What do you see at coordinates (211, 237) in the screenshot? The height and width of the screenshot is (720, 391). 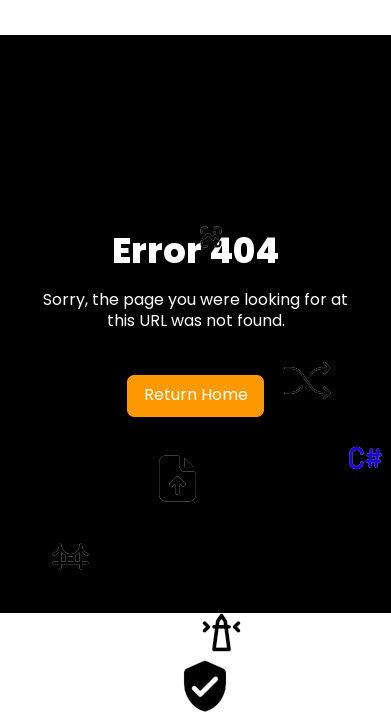 I see `scan or digitize a photo` at bounding box center [211, 237].